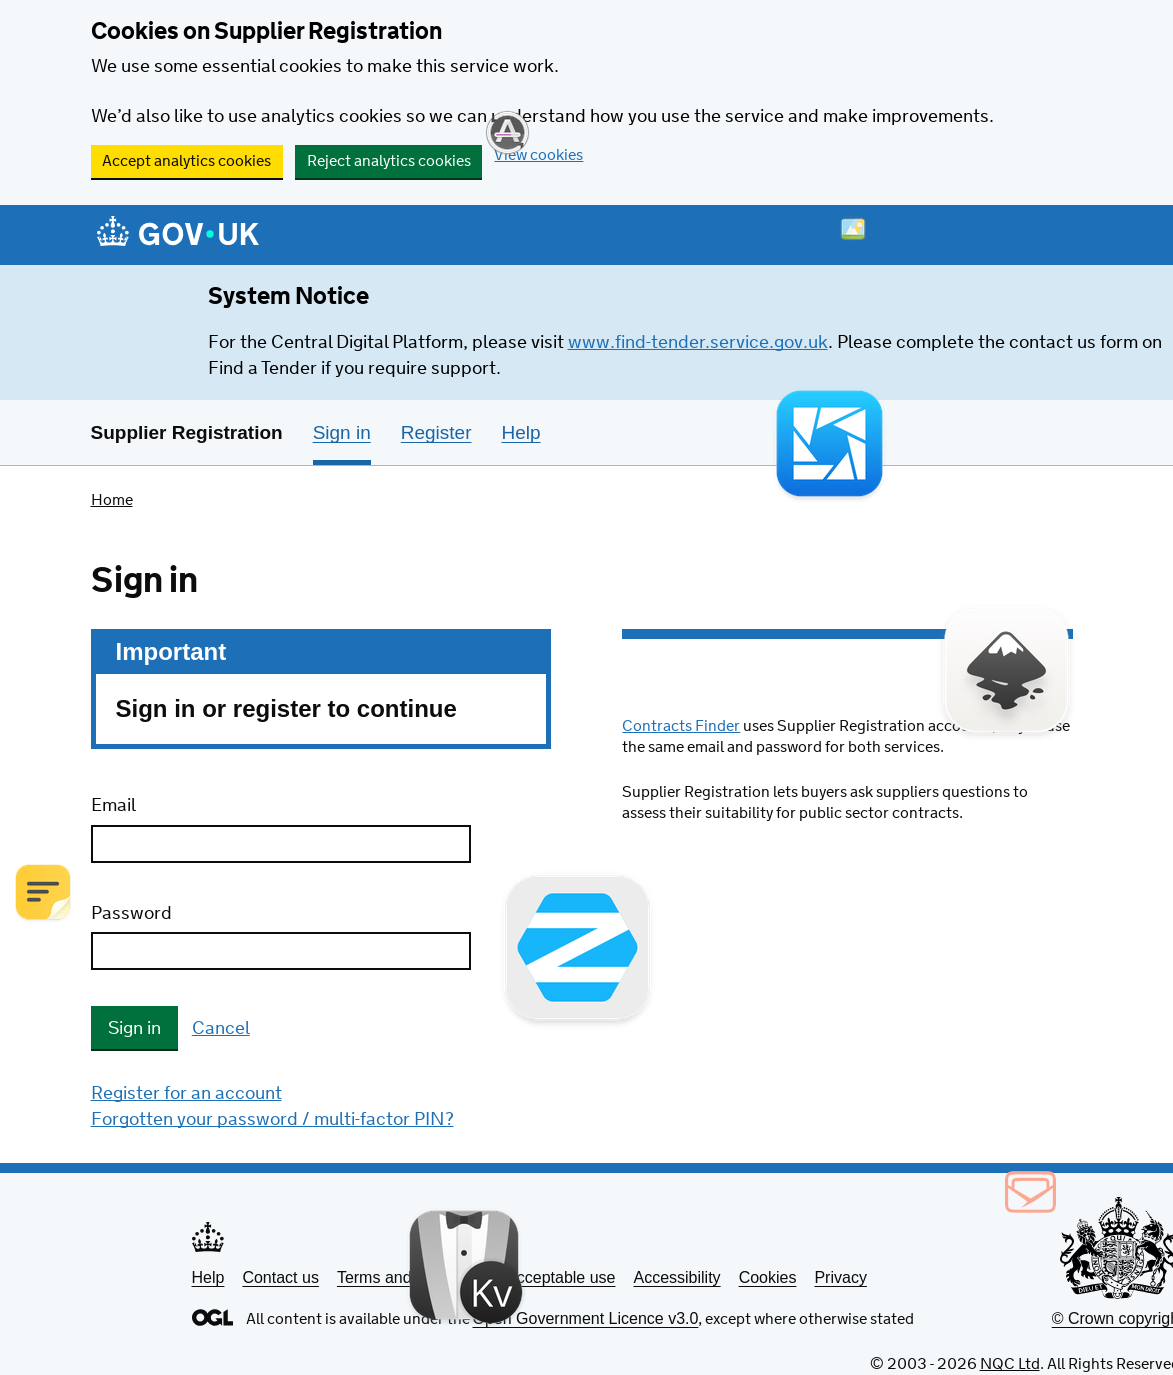 The height and width of the screenshot is (1375, 1173). I want to click on open kvantum theme manager, so click(464, 1265).